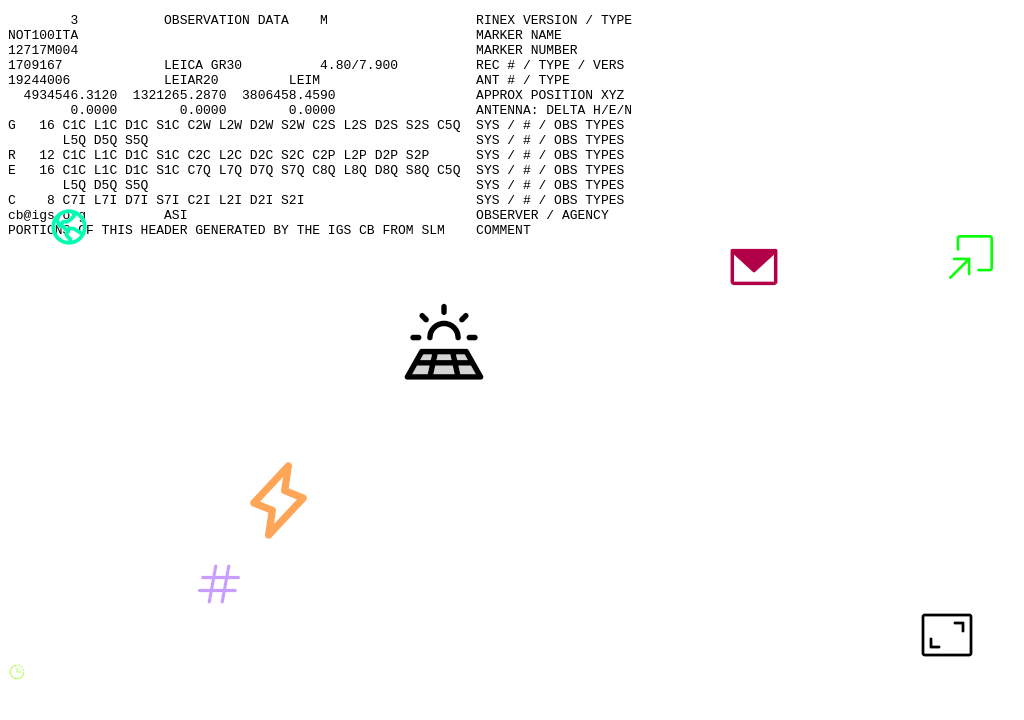  Describe the element at coordinates (947, 635) in the screenshot. I see `enter fullscreen mode` at that location.